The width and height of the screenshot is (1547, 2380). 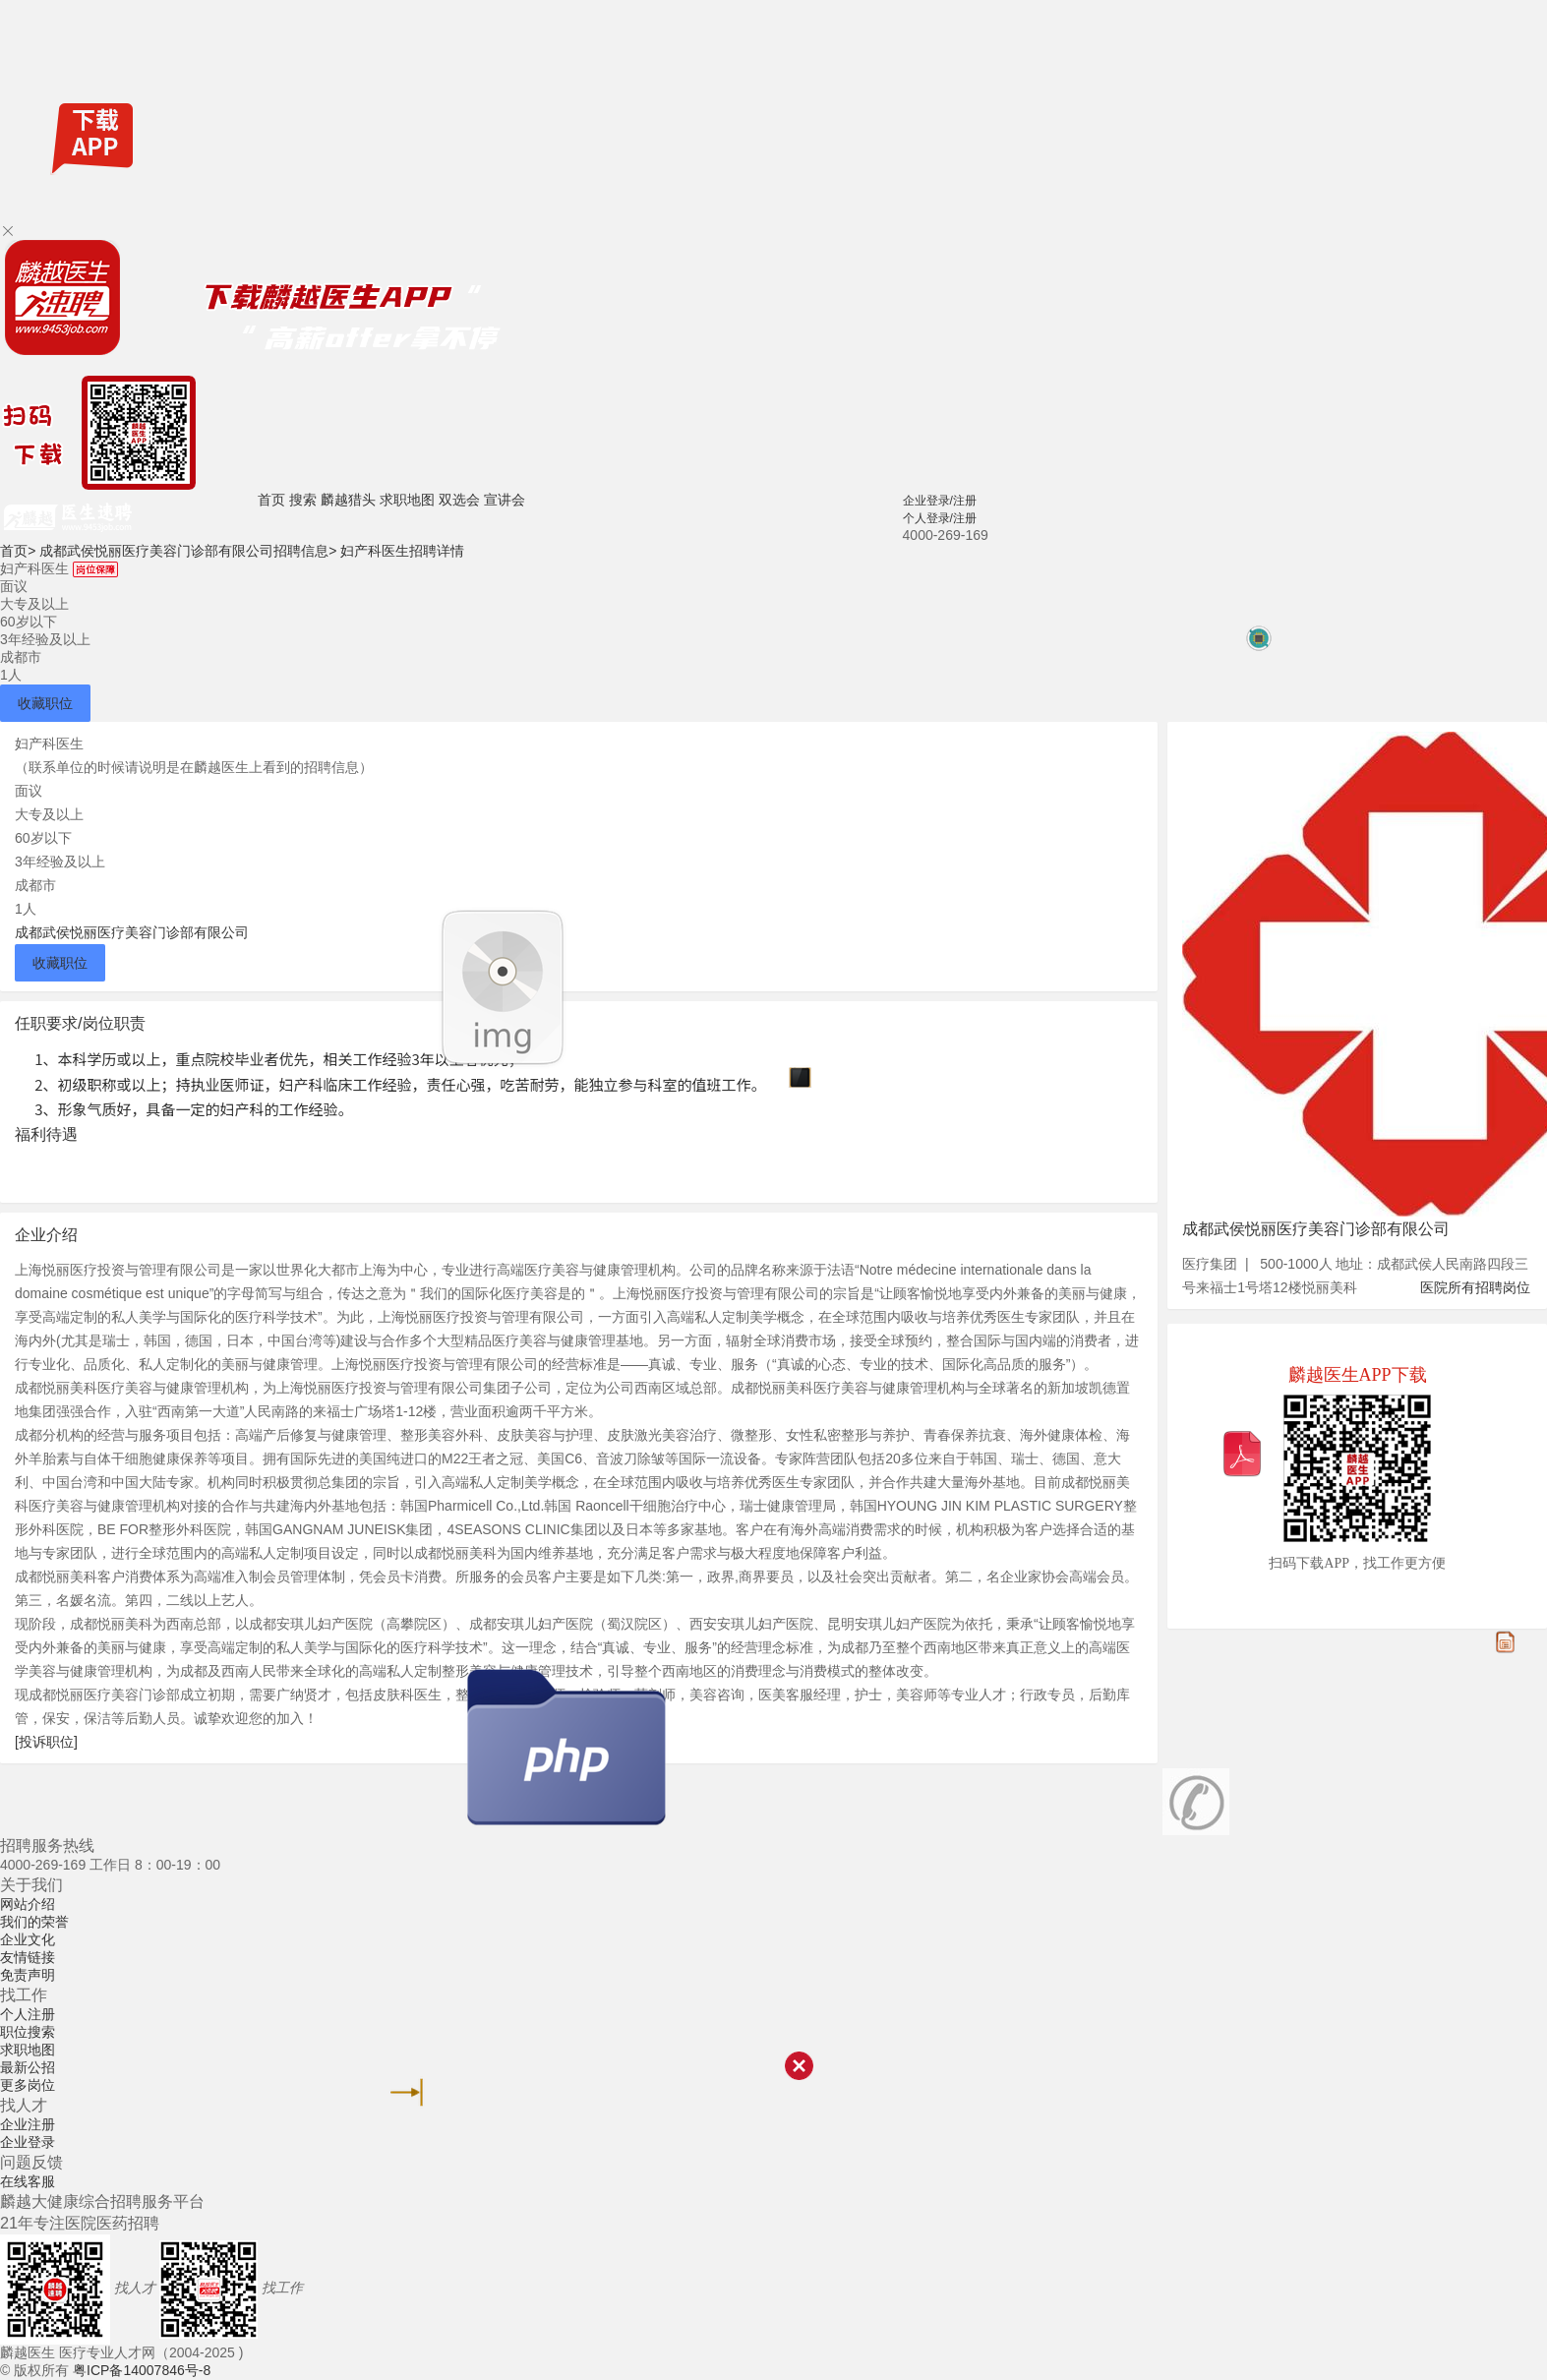 I want to click on libreoffice impress presentation file, so click(x=1505, y=1641).